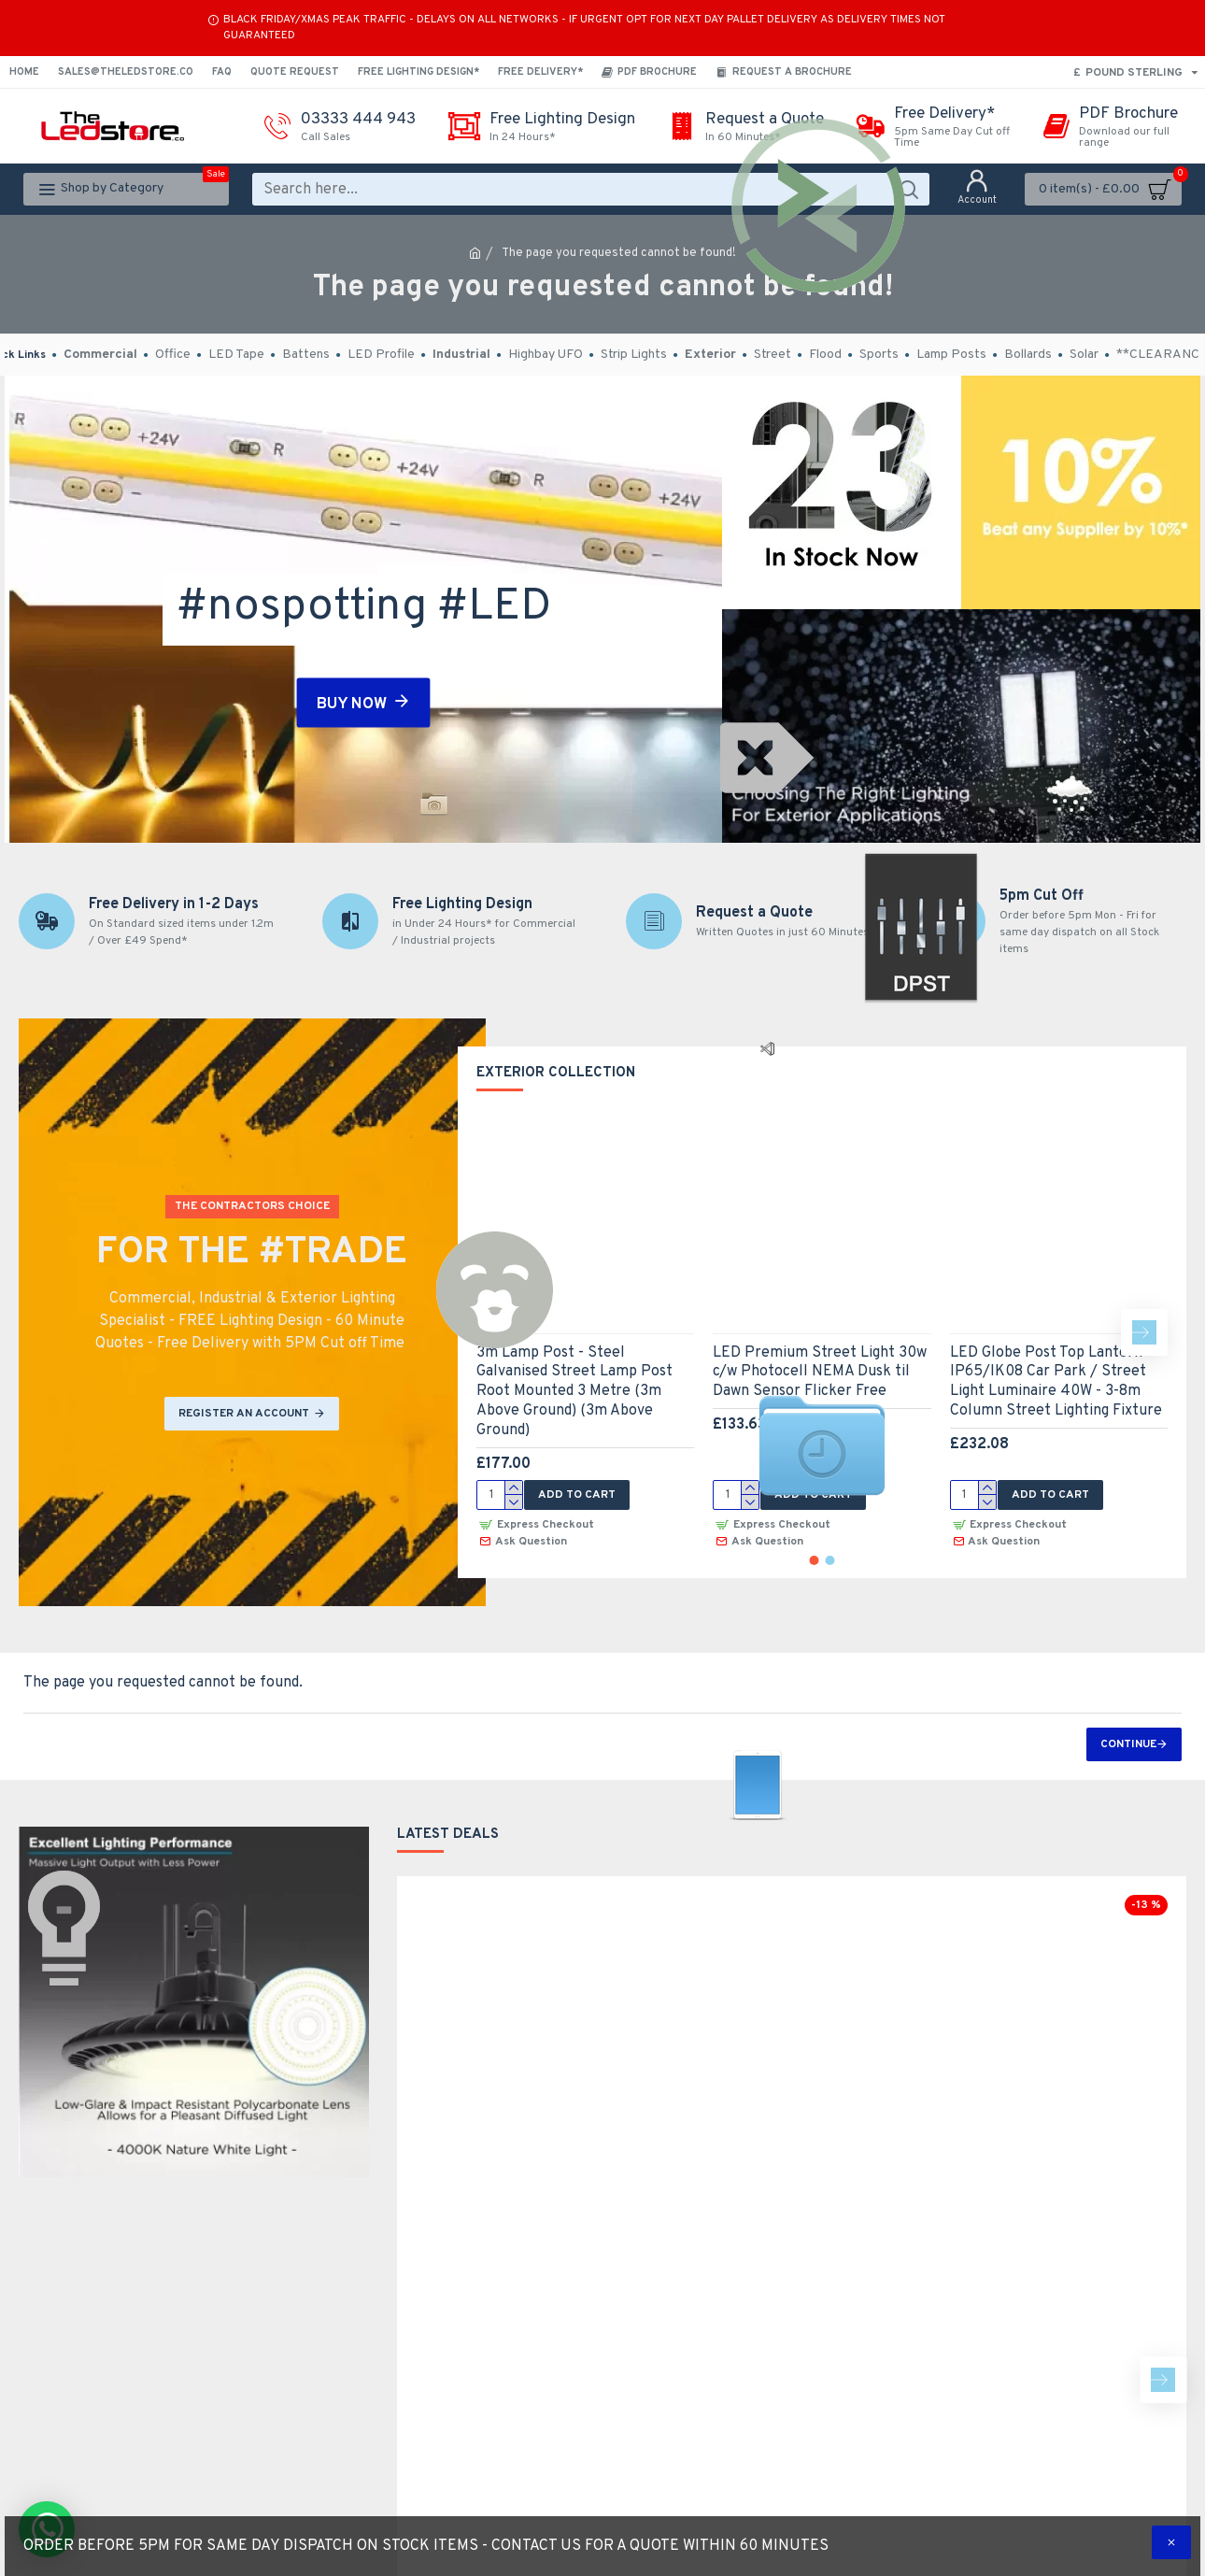 This screenshot has height=2576, width=1205. Describe the element at coordinates (64, 1928) in the screenshot. I see `view information or help details` at that location.